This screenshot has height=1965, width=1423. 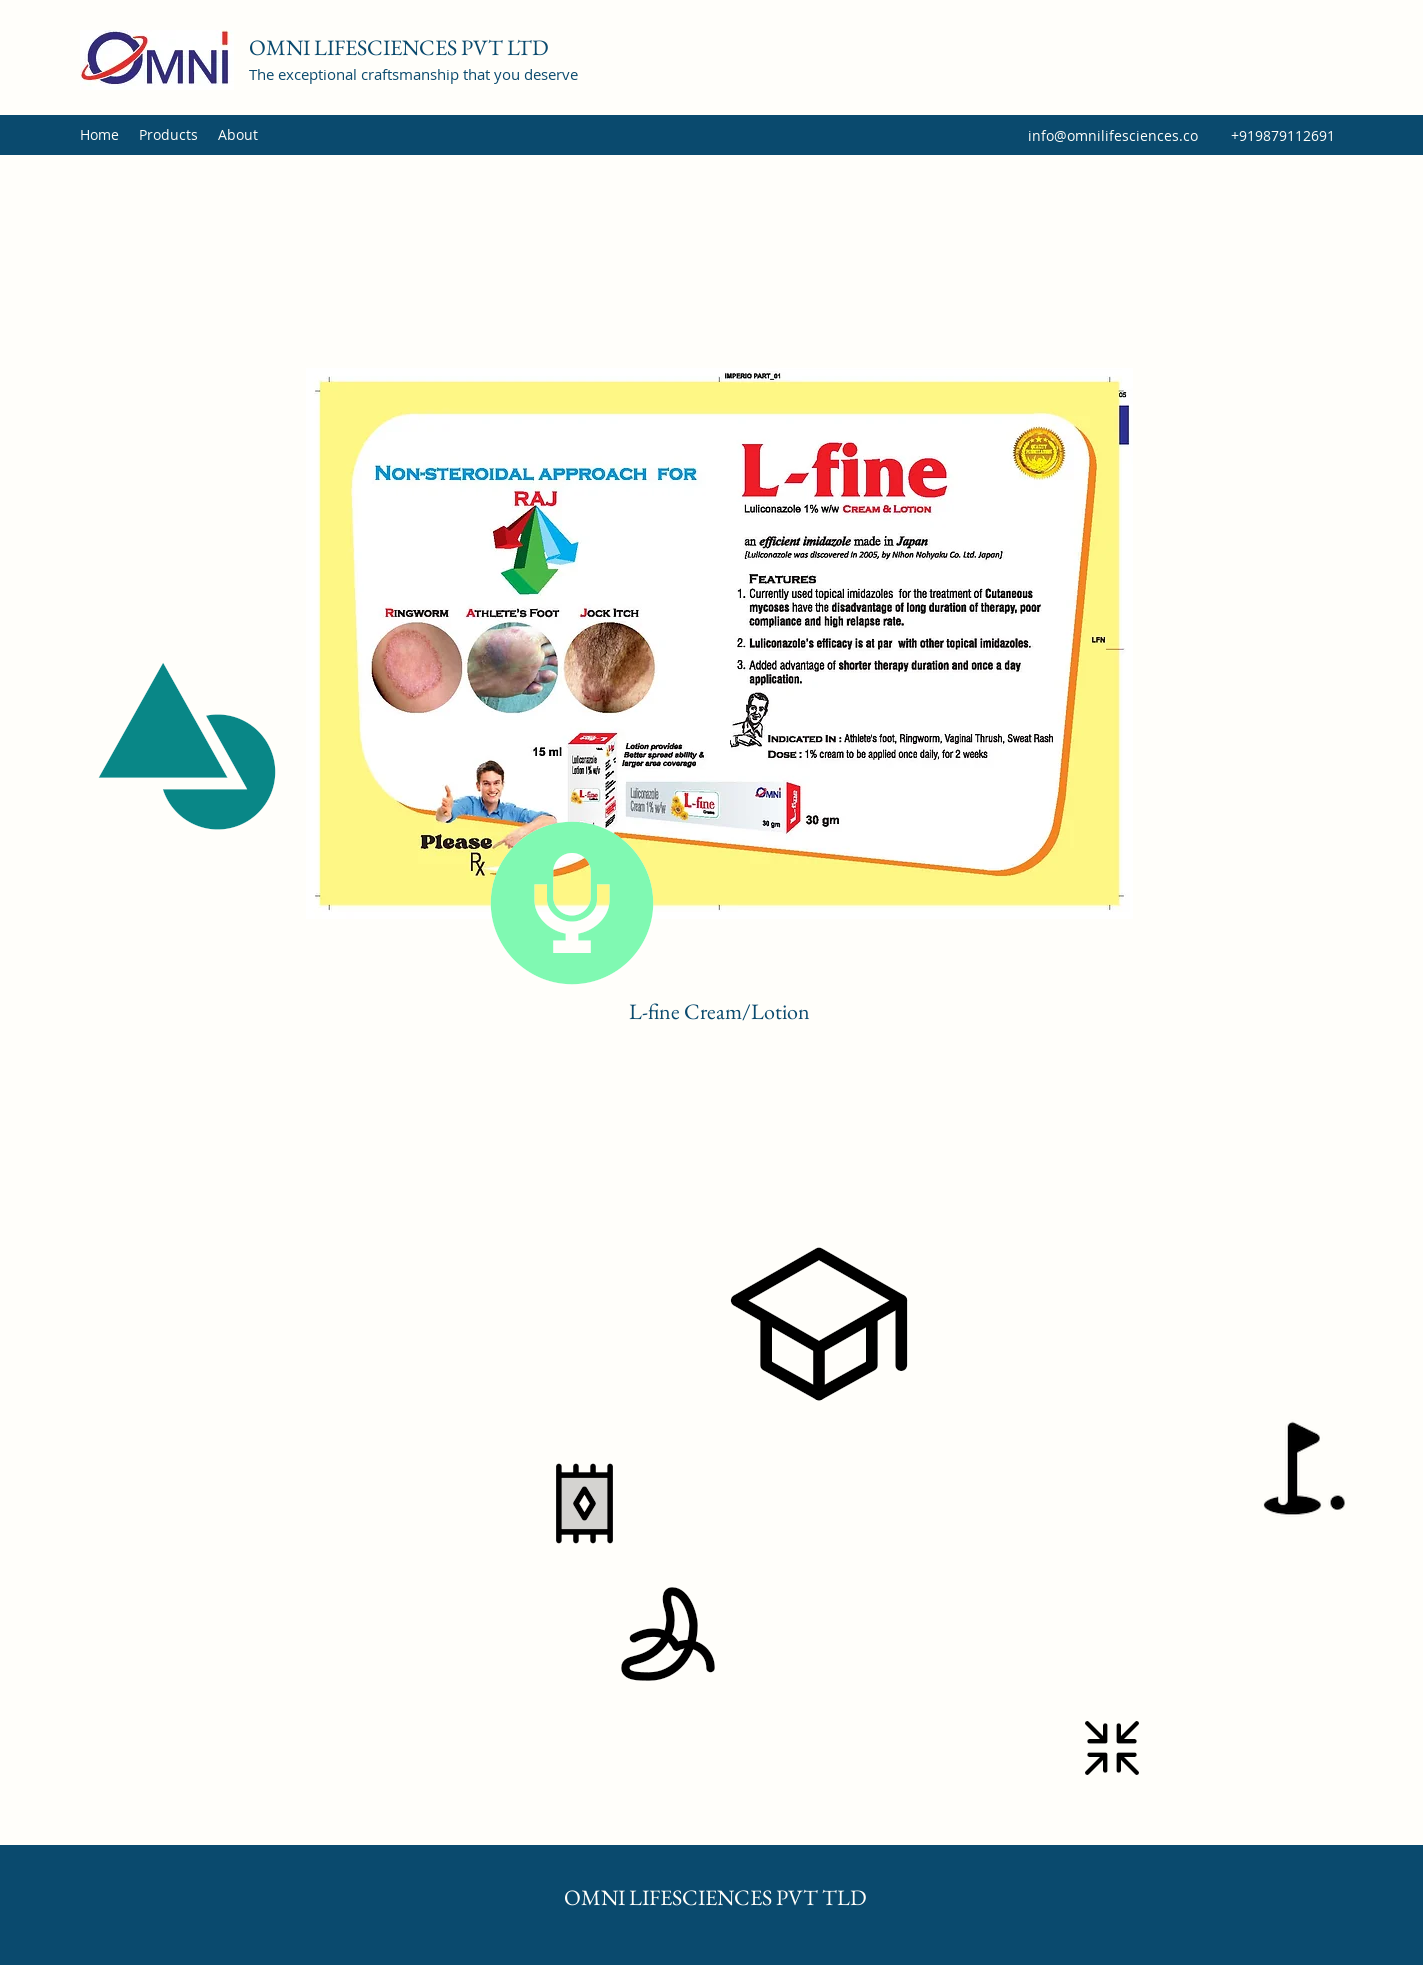 I want to click on browse rugs or floor decor in a home furnishing app, so click(x=584, y=1503).